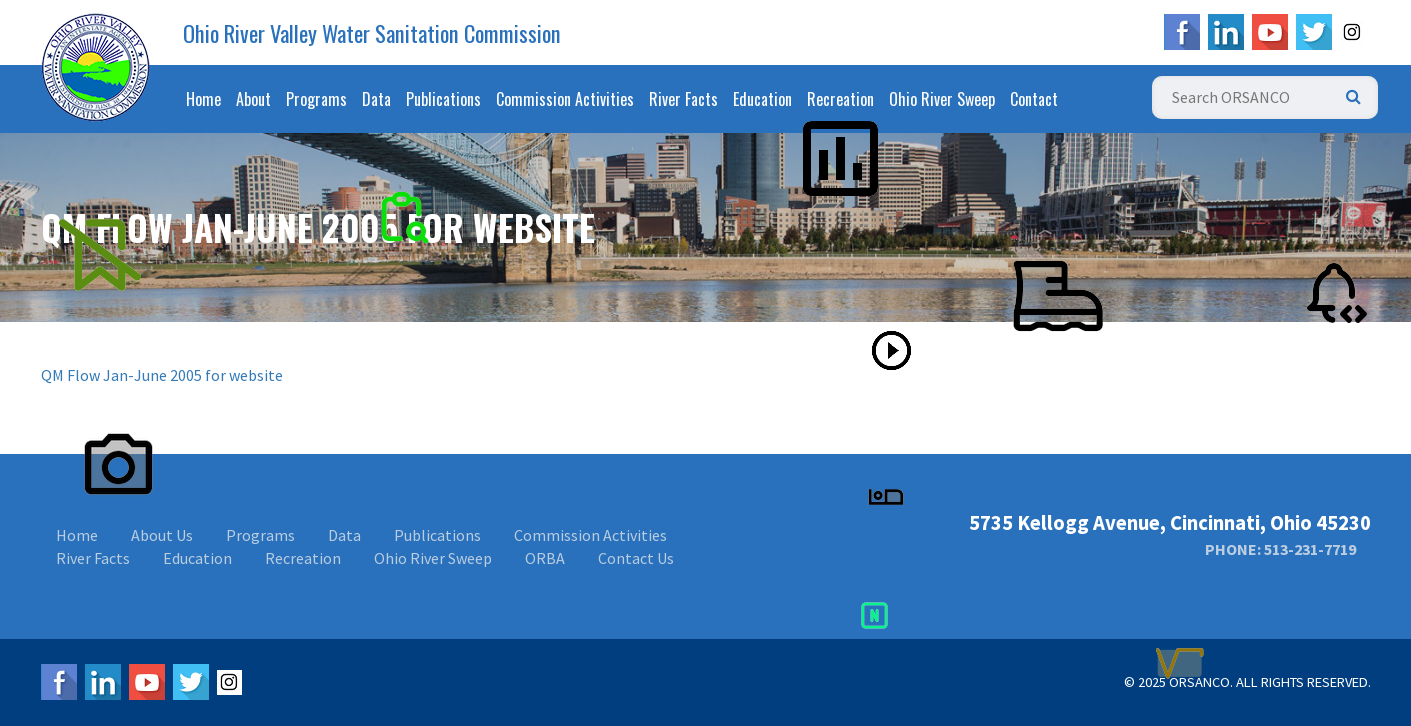 The image size is (1411, 726). What do you see at coordinates (401, 216) in the screenshot?
I see `search clipboard contents` at bounding box center [401, 216].